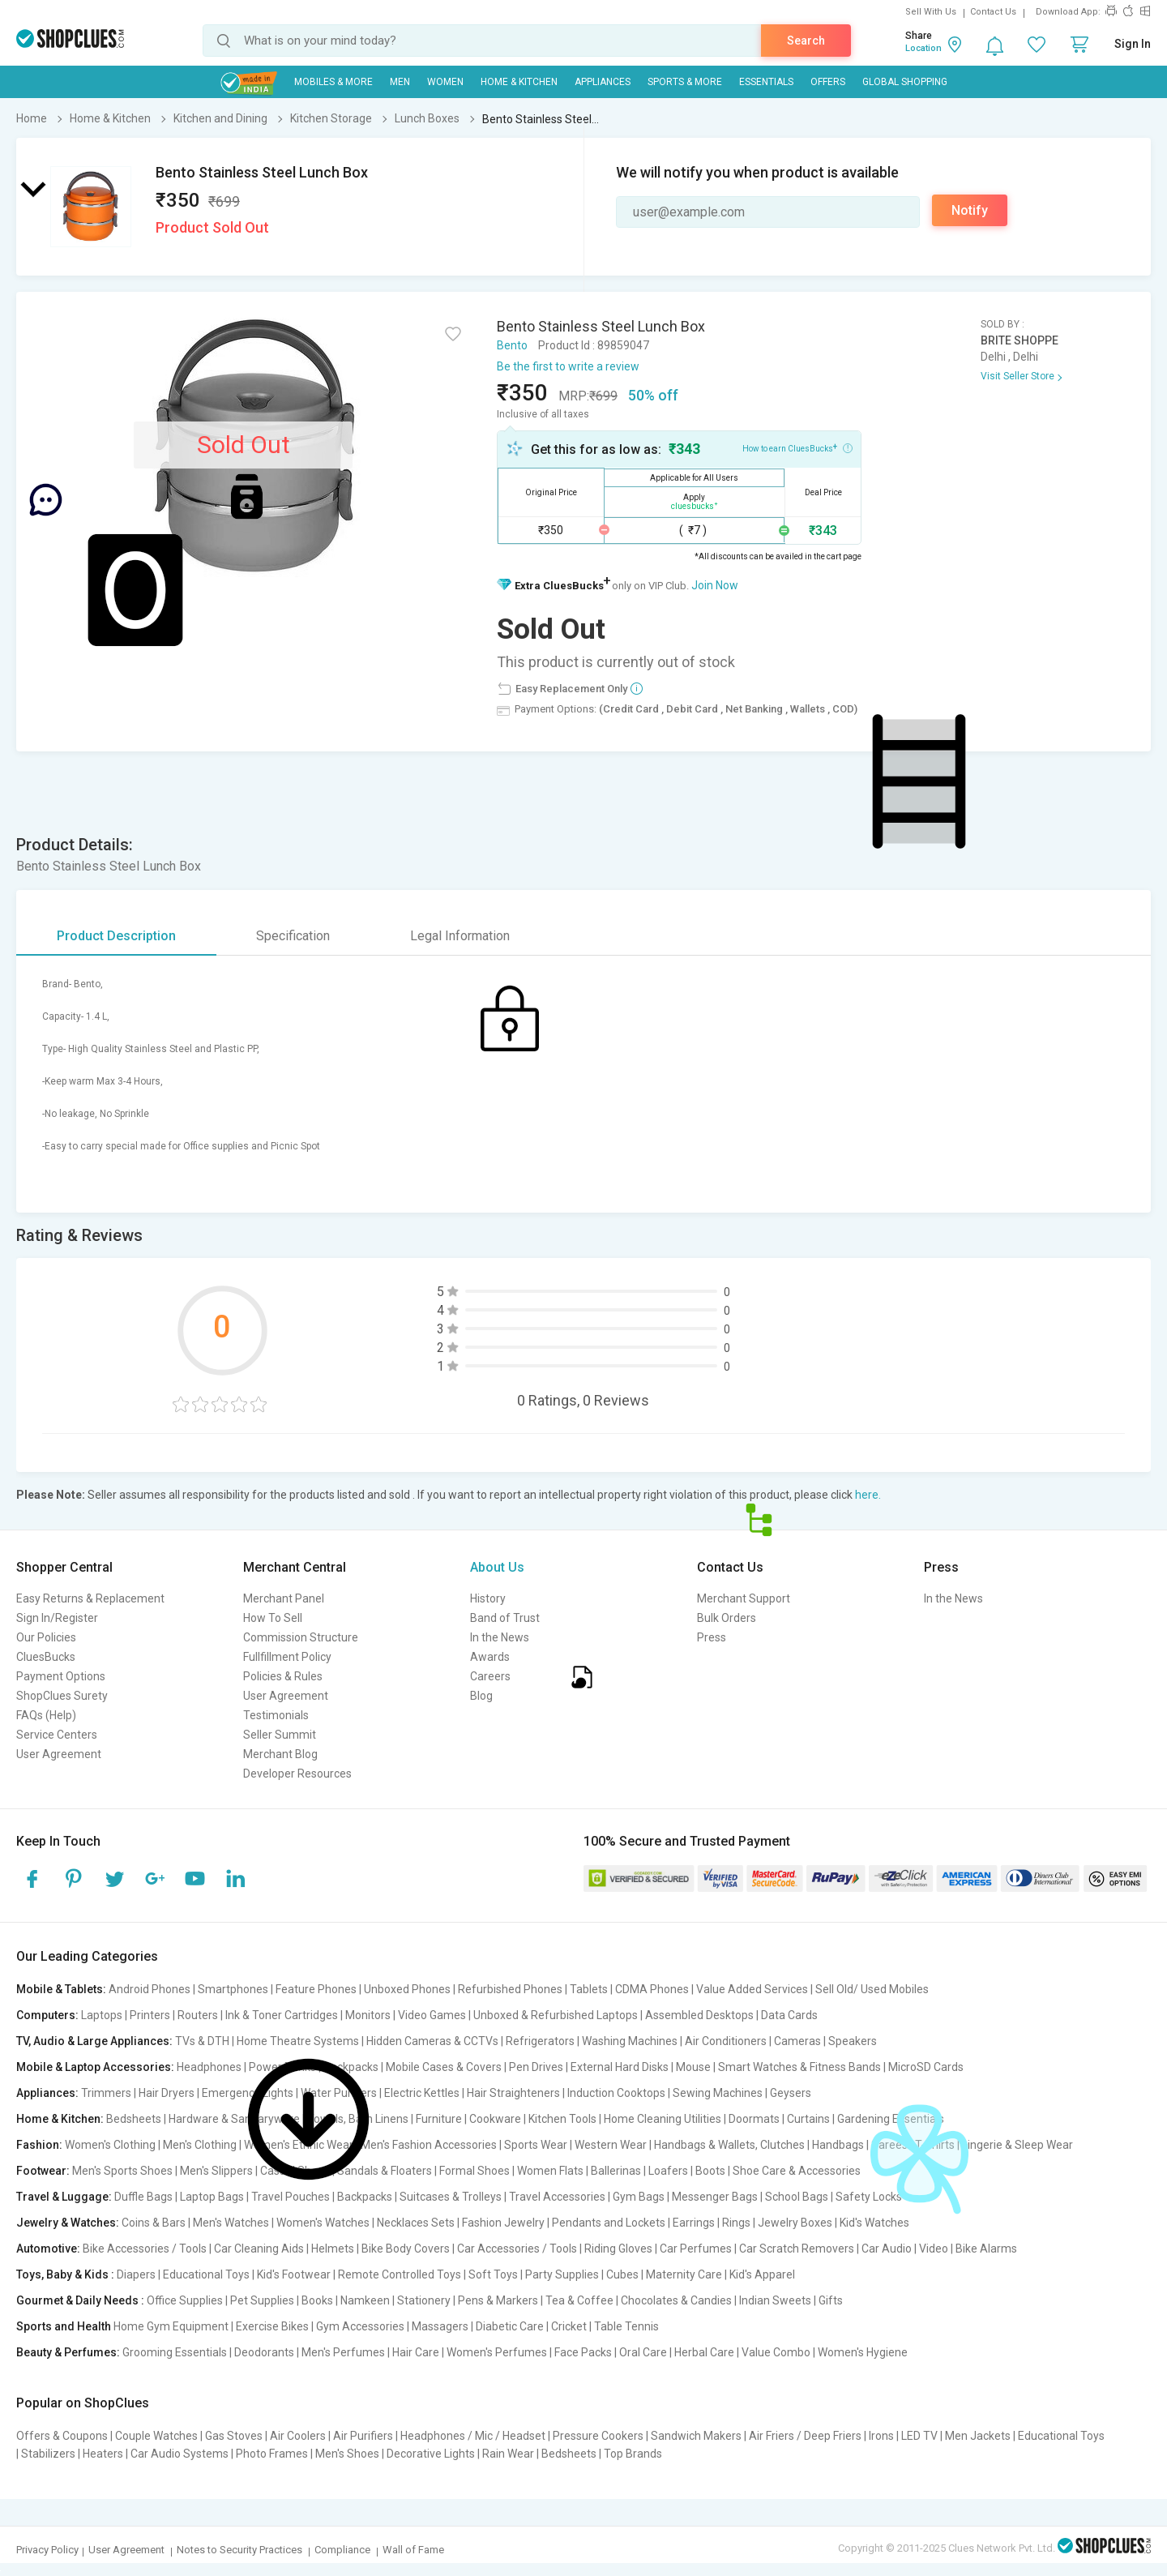  I want to click on access security or privacy settings, so click(510, 1022).